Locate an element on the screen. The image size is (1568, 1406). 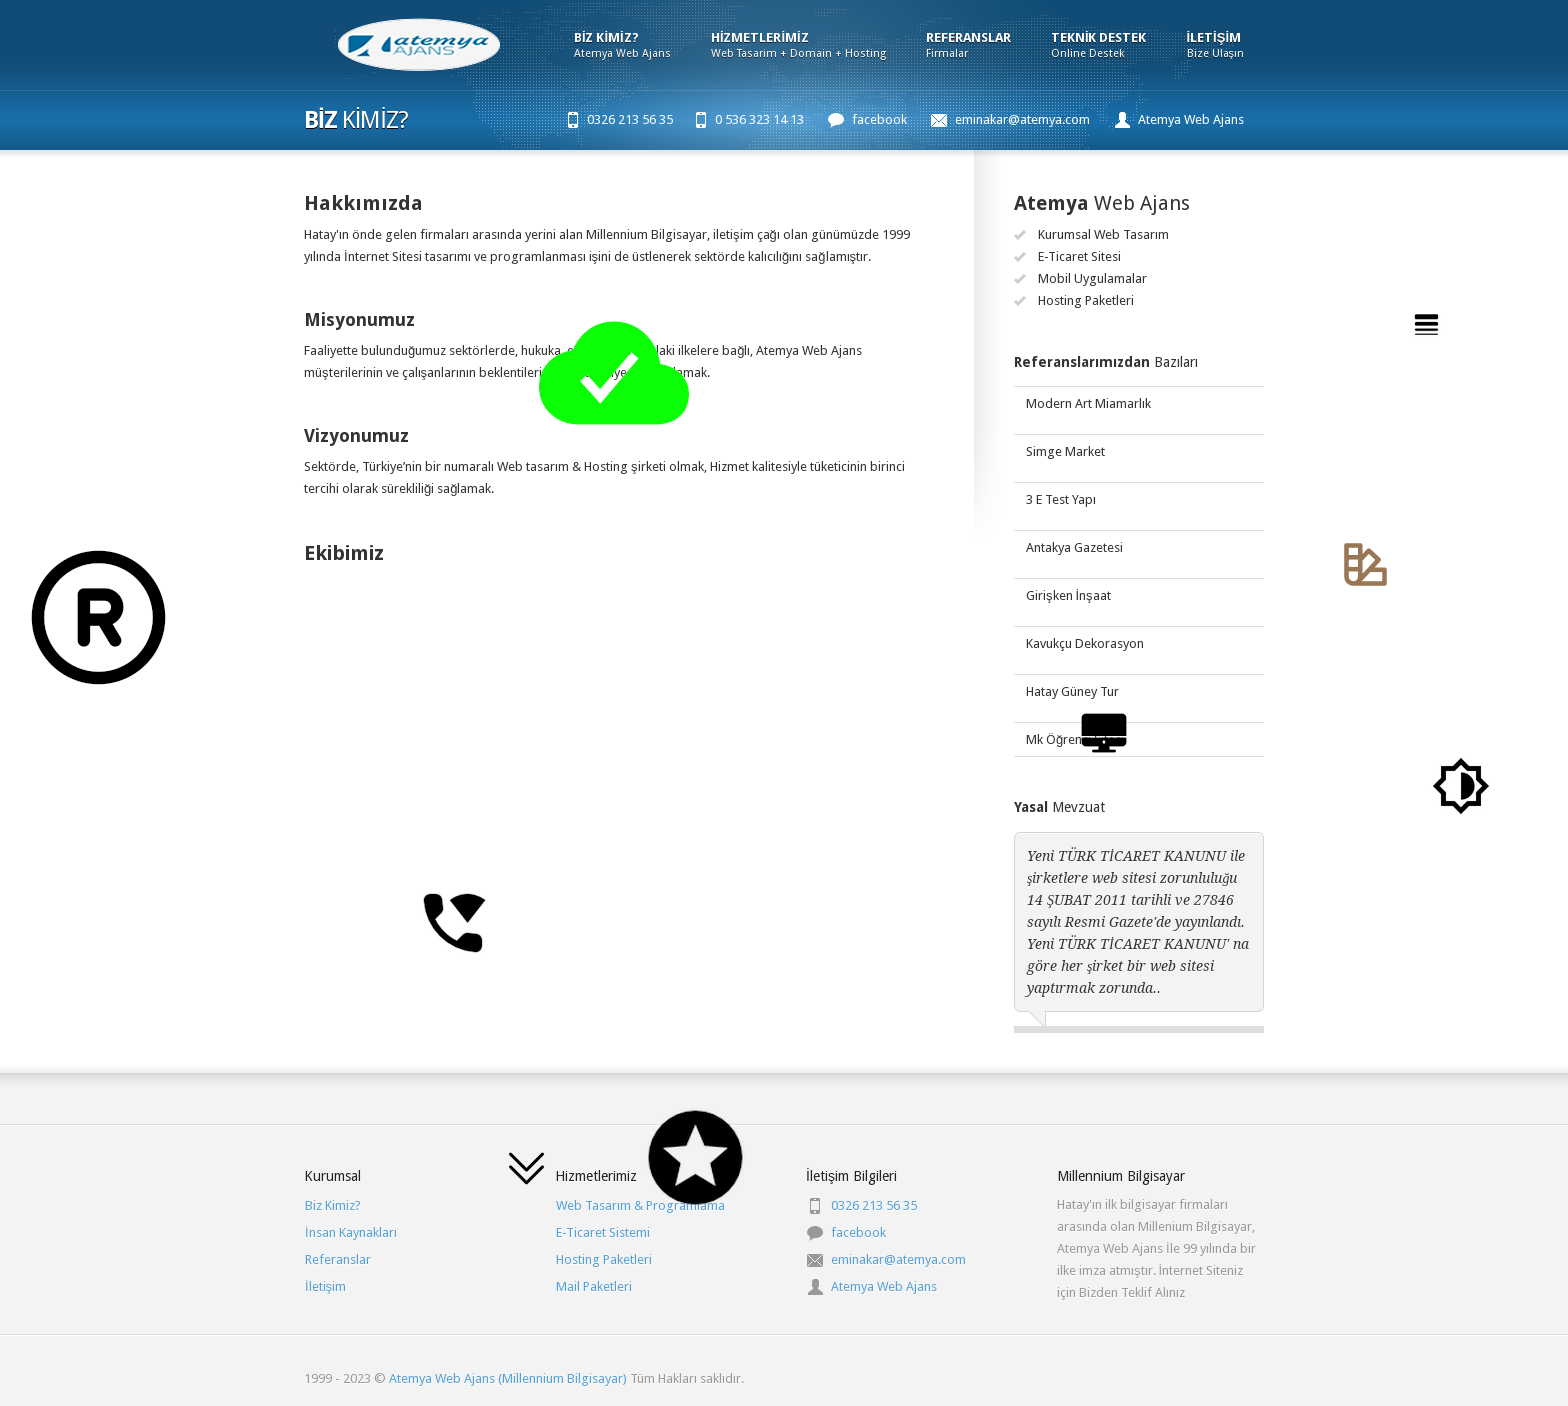
expand to show more content below is located at coordinates (526, 1168).